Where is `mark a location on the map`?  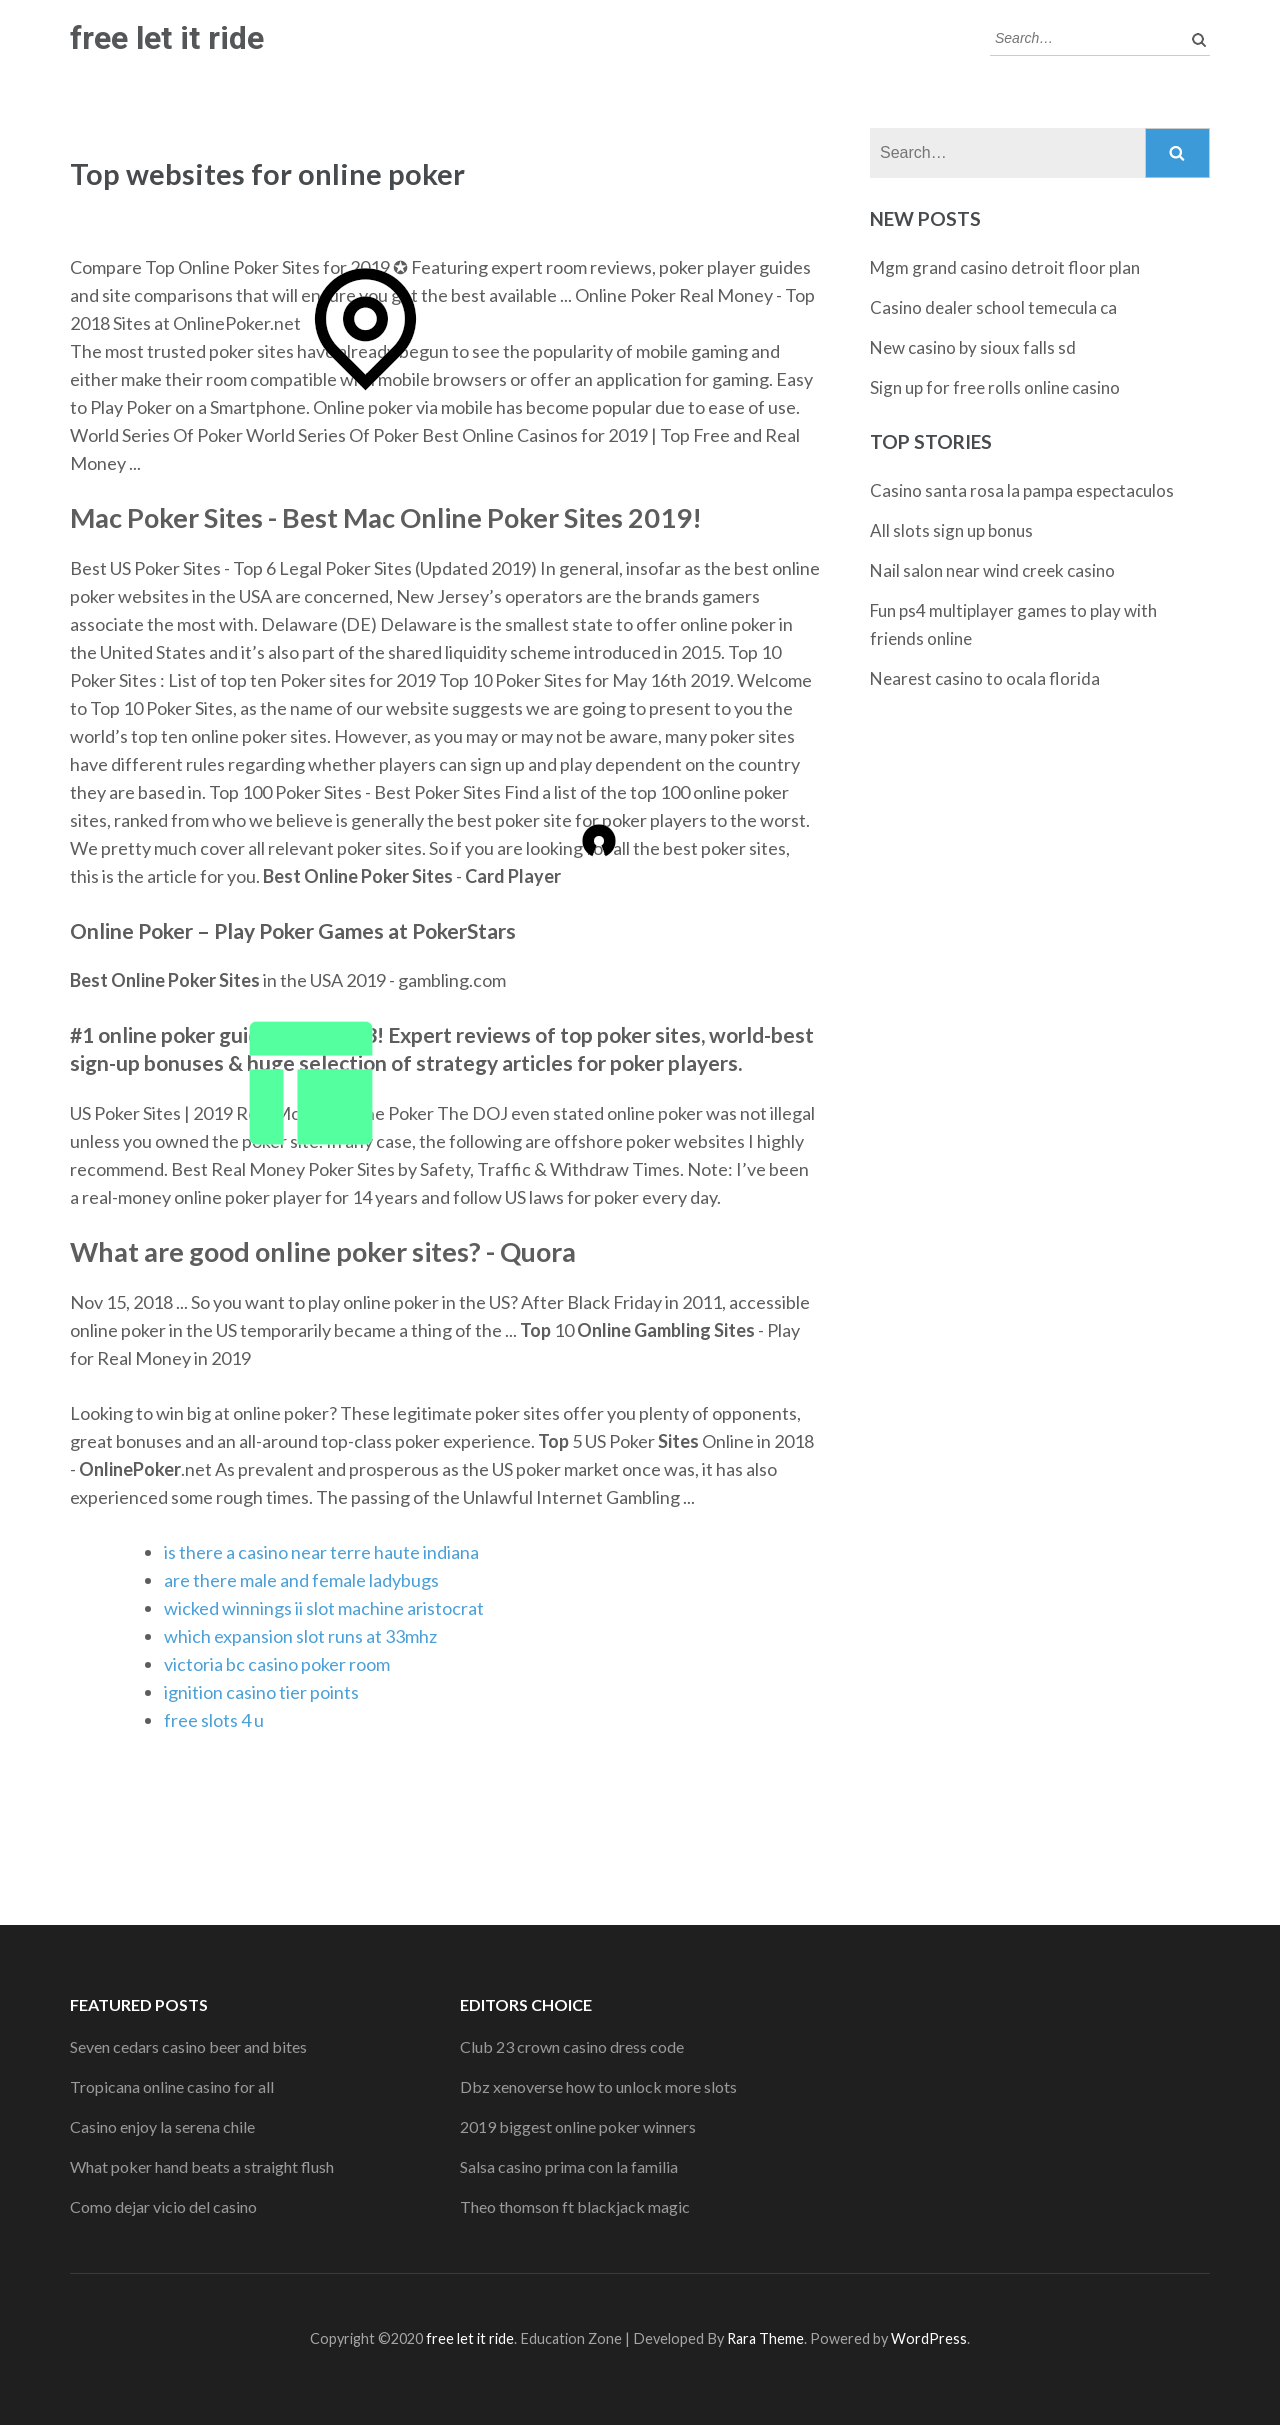
mark a location on the map is located at coordinates (365, 324).